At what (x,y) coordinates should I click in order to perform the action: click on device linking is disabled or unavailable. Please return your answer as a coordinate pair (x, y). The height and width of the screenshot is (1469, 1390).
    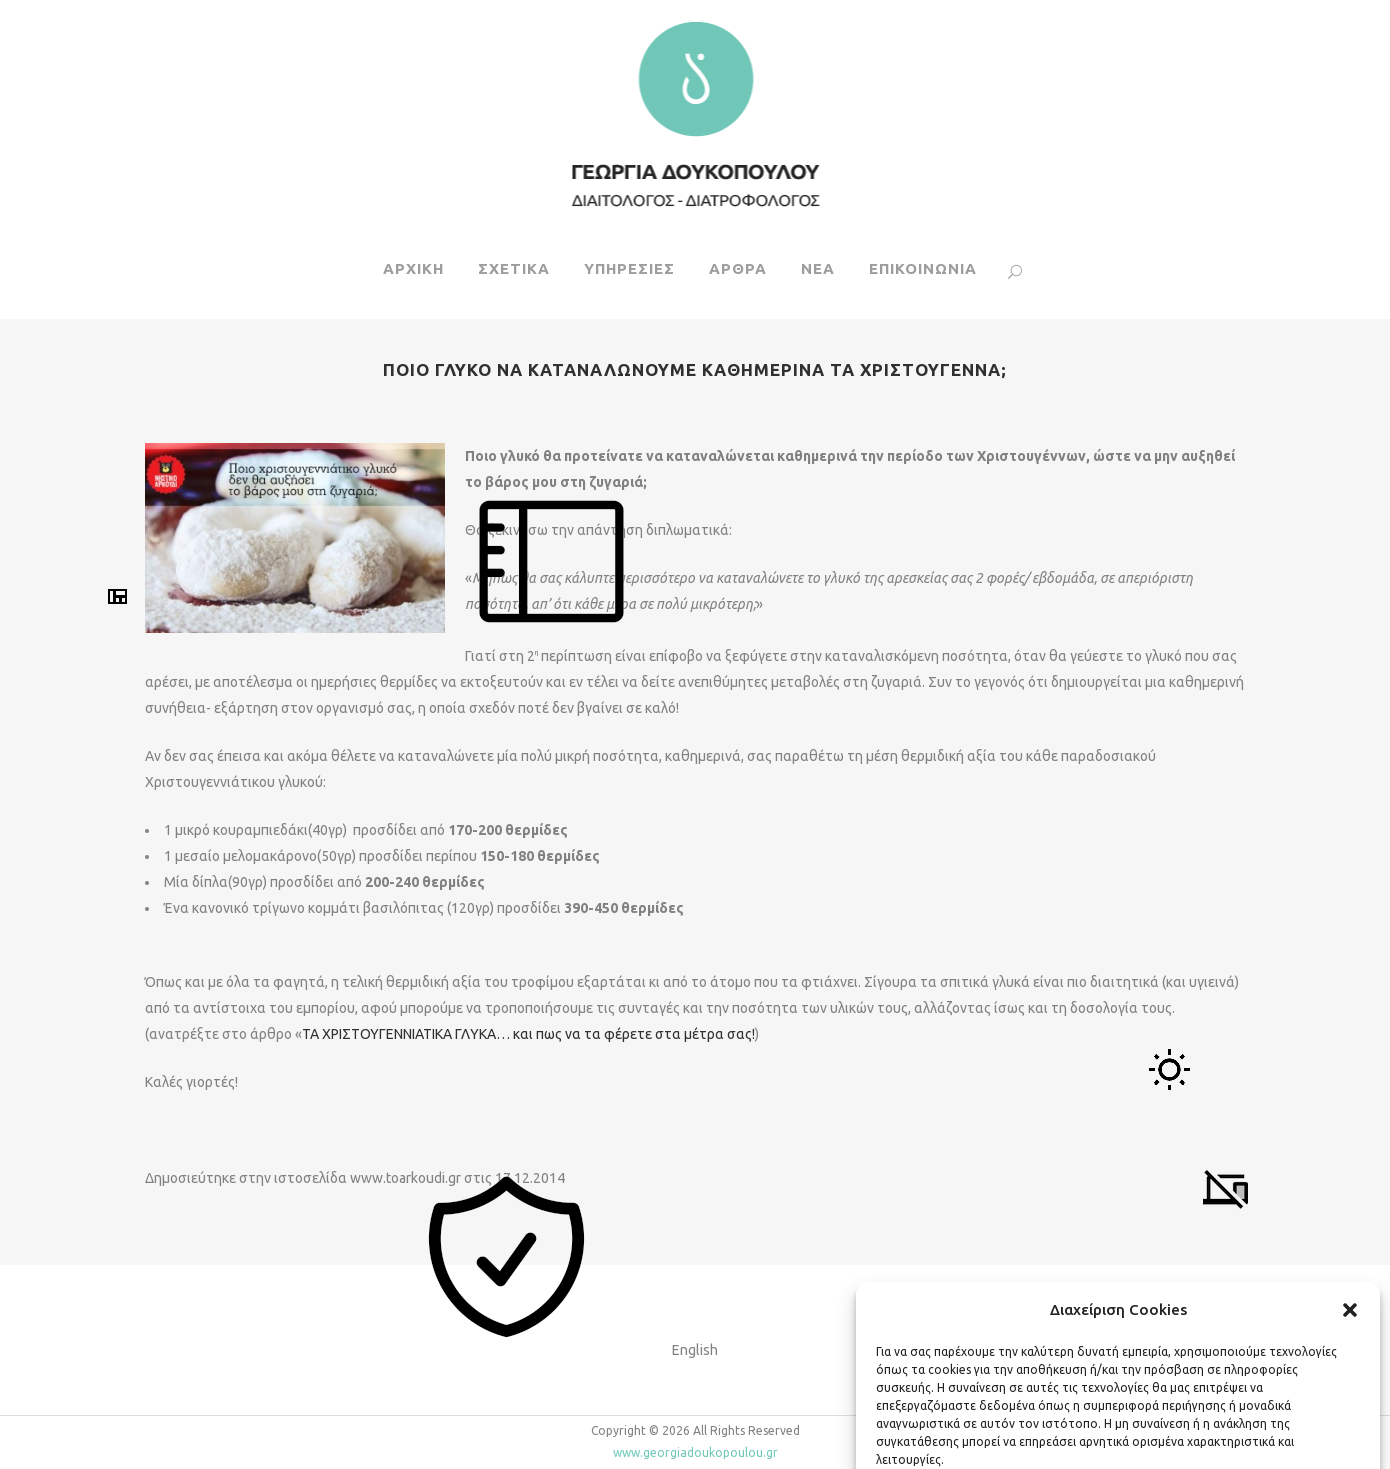
    Looking at the image, I should click on (1225, 1189).